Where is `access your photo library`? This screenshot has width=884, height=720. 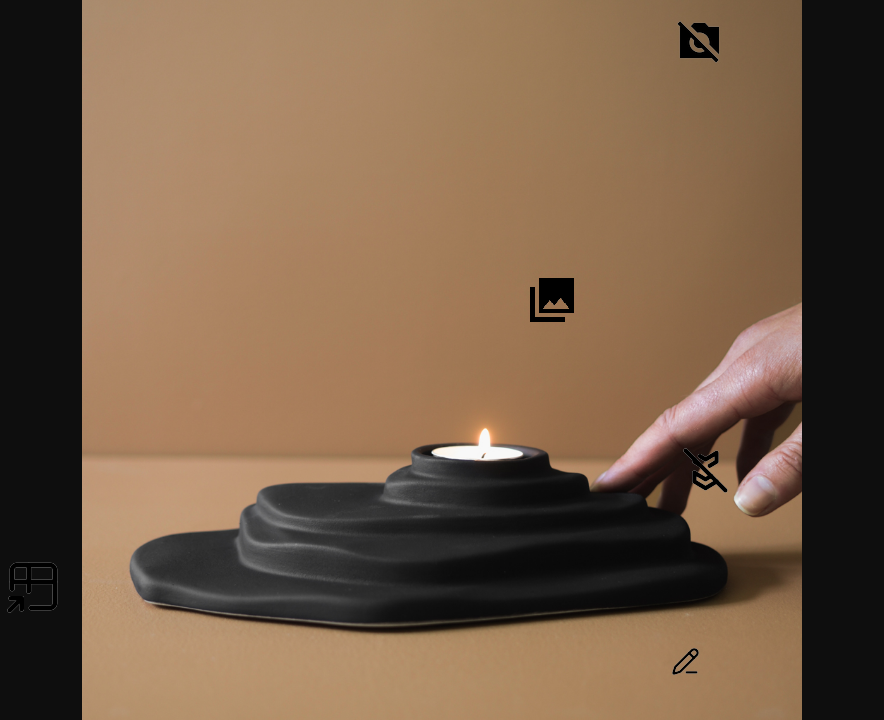 access your photo library is located at coordinates (552, 300).